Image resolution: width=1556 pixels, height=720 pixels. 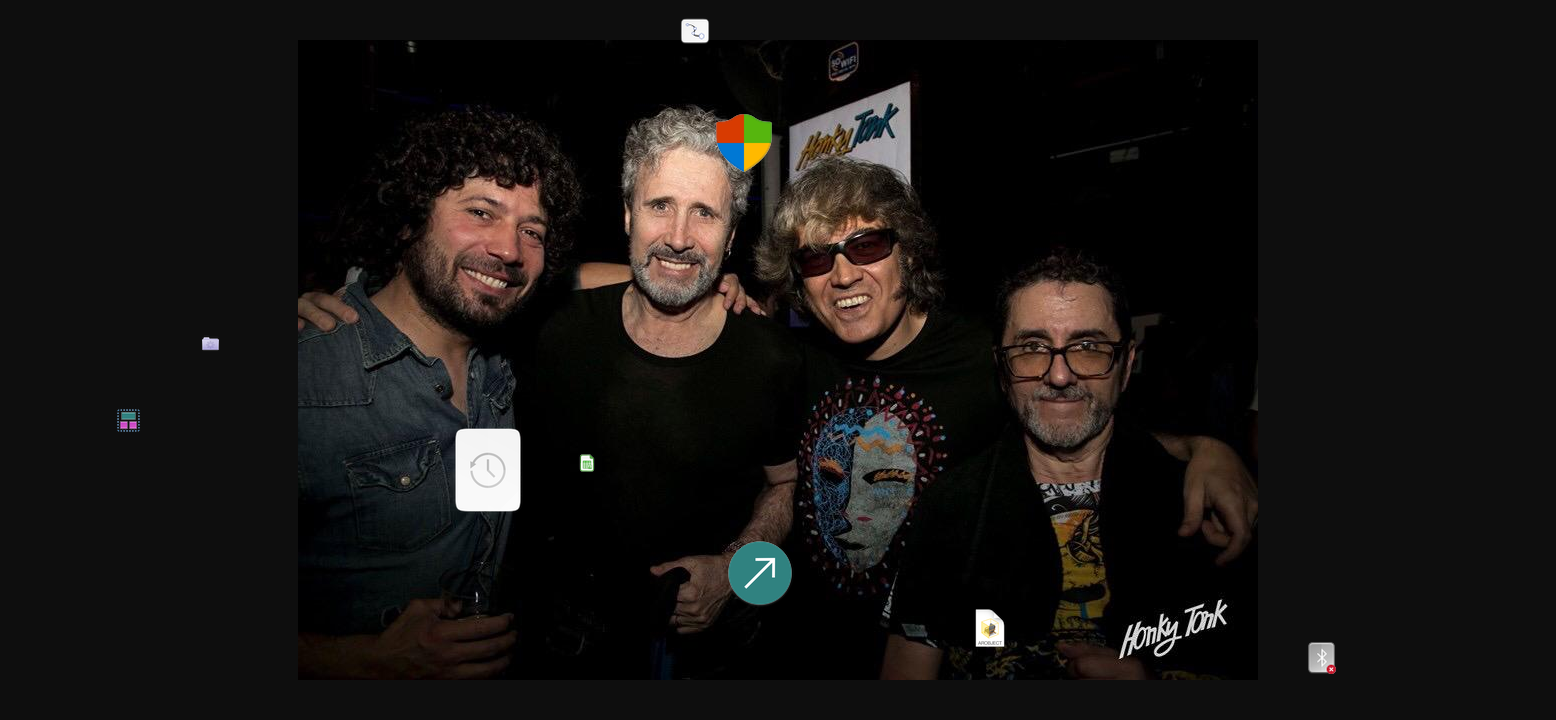 I want to click on open a spreadsheet file, so click(x=587, y=463).